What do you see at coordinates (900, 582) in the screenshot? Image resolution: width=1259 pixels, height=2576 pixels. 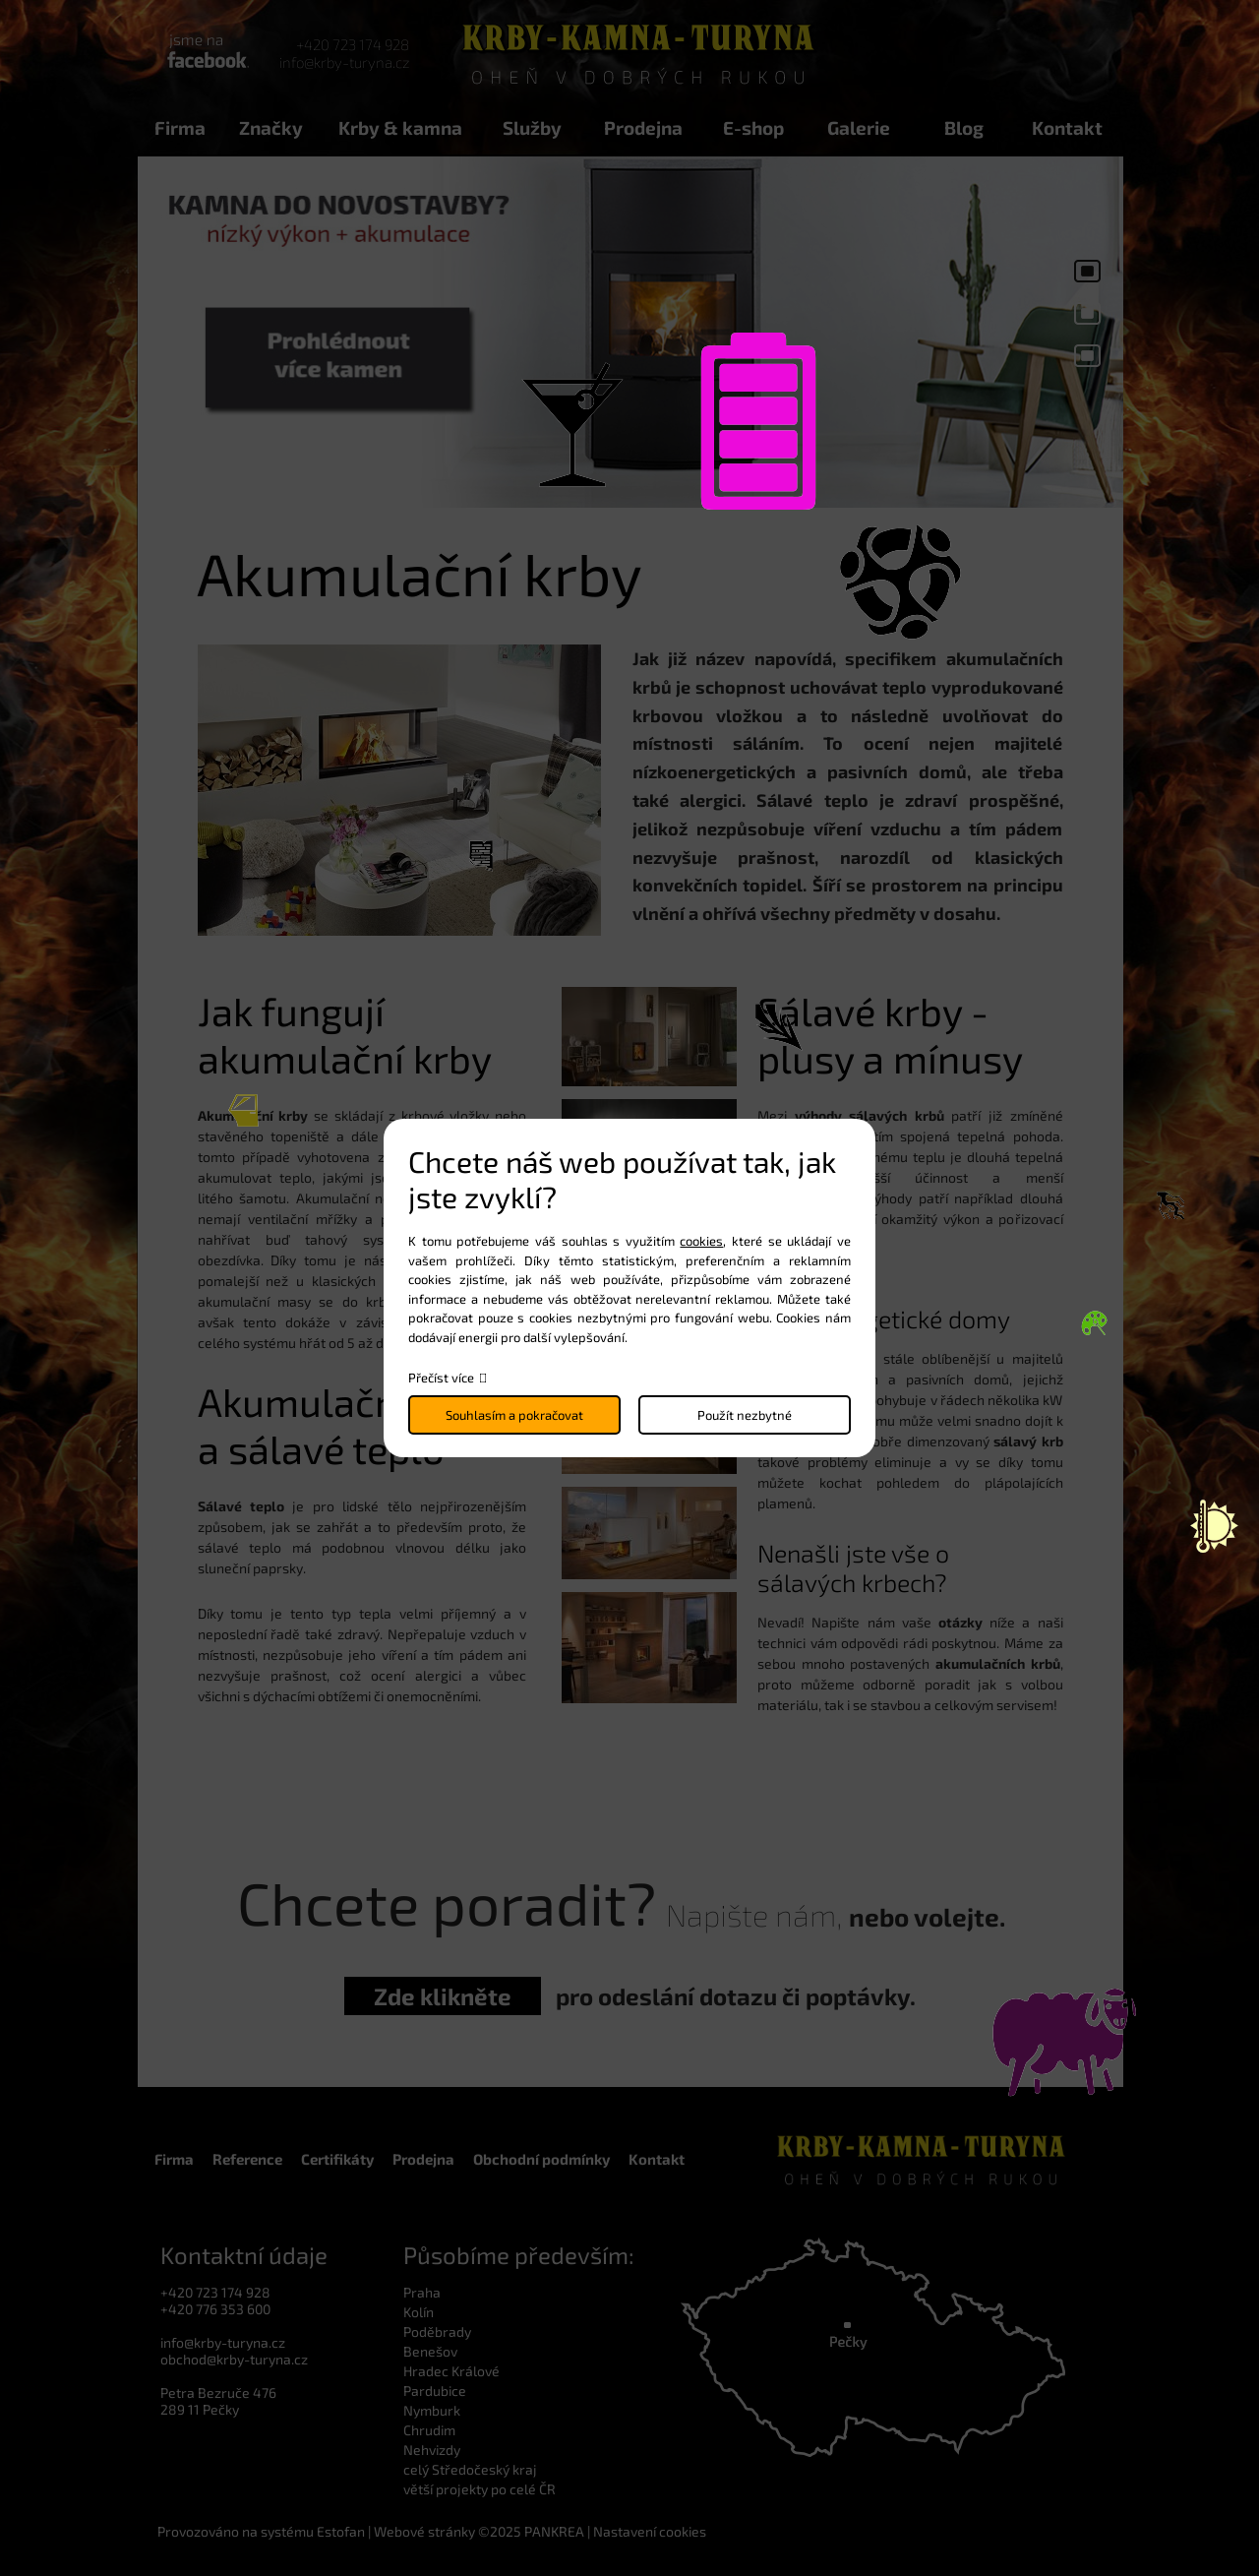 I see `indicates a multi-attack or combo ability in a game` at bounding box center [900, 582].